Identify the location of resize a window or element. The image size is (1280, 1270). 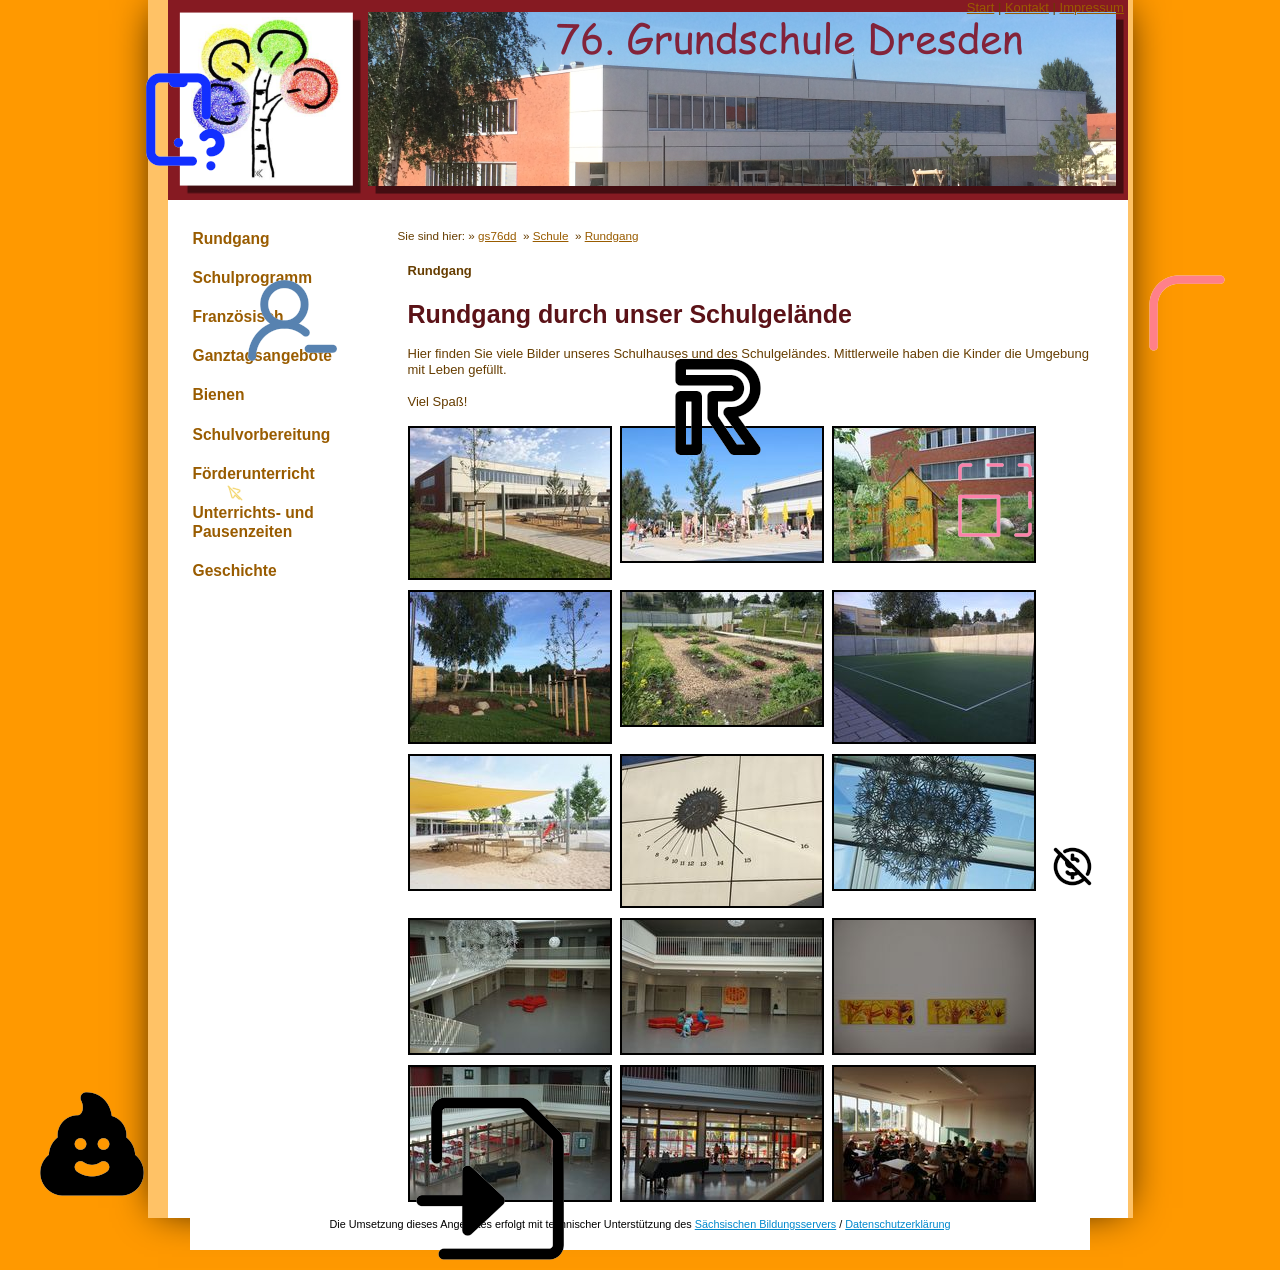
(995, 500).